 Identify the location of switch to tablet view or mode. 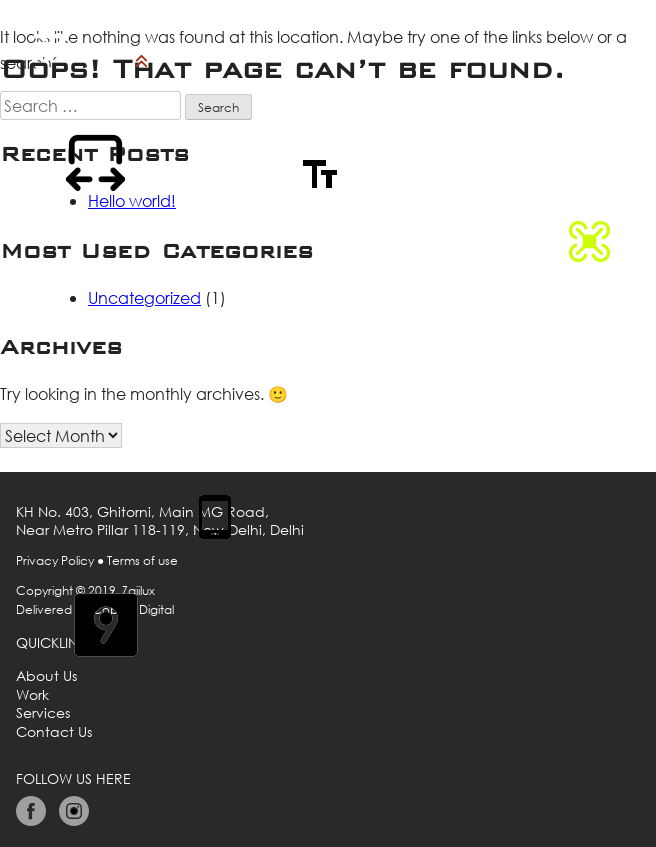
(215, 517).